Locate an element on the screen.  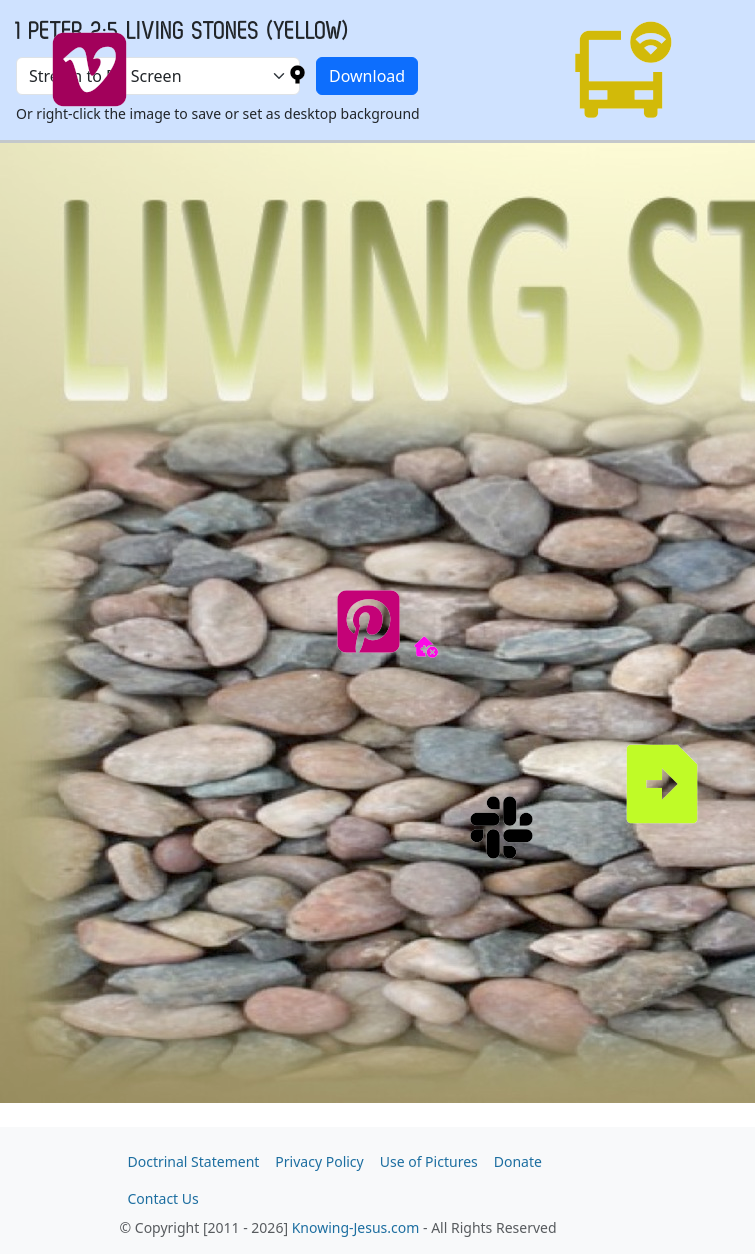
transfer or export a file is located at coordinates (662, 784).